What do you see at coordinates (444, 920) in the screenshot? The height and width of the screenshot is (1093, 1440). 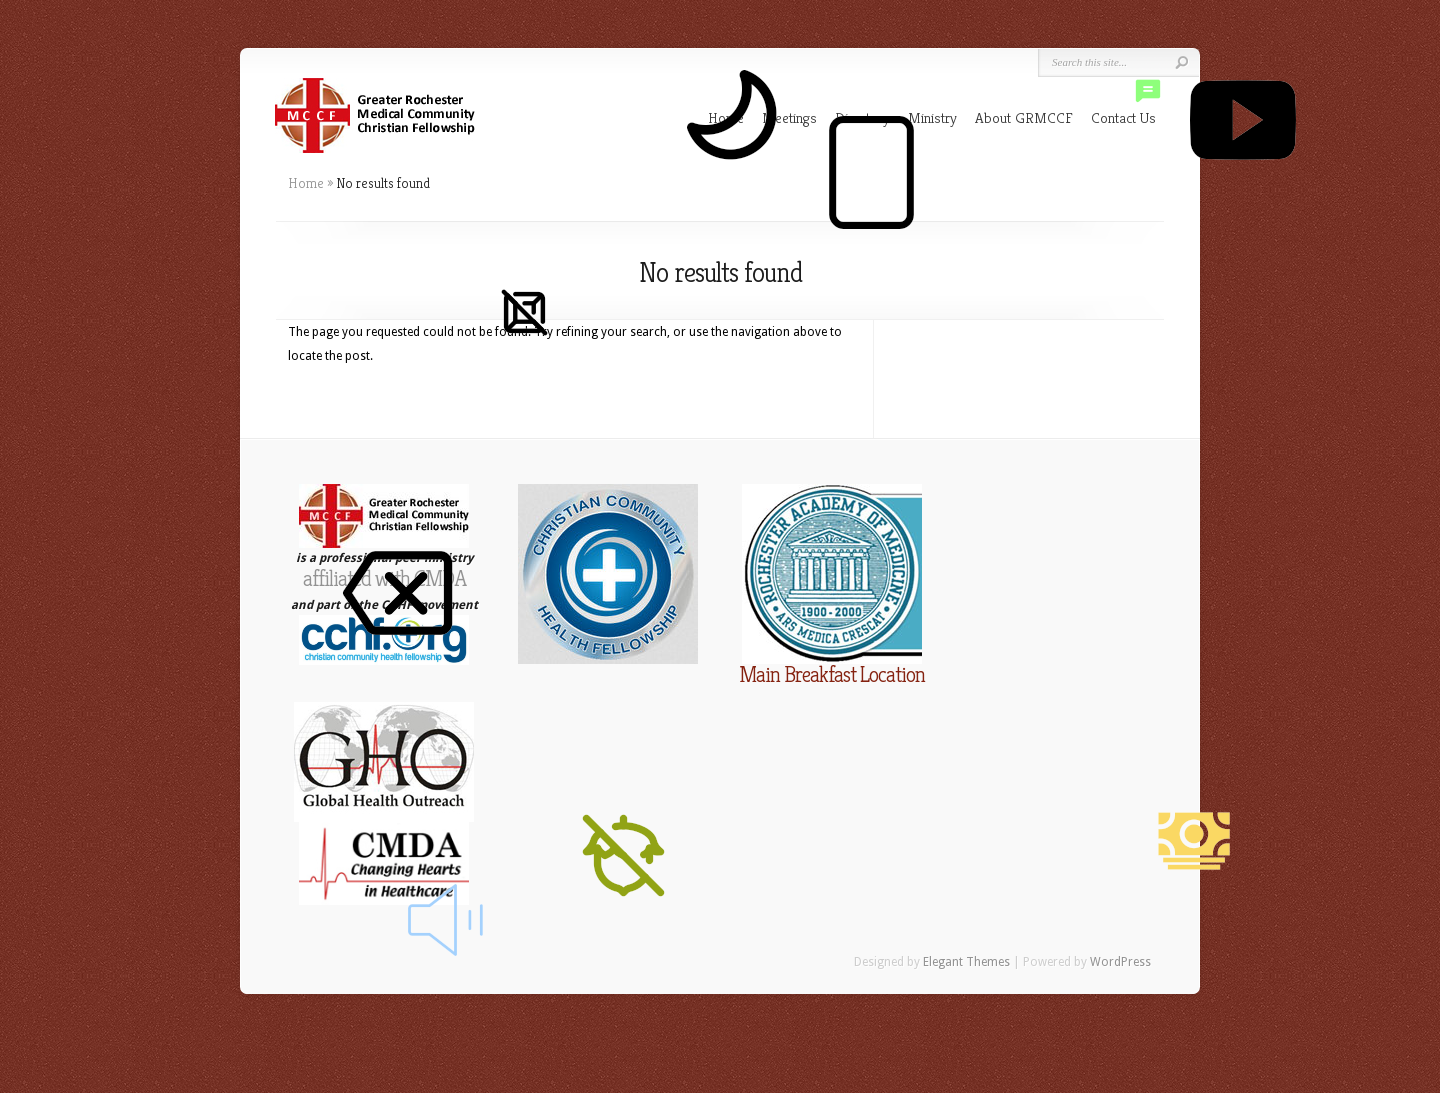 I see `increase or adjust volume` at bounding box center [444, 920].